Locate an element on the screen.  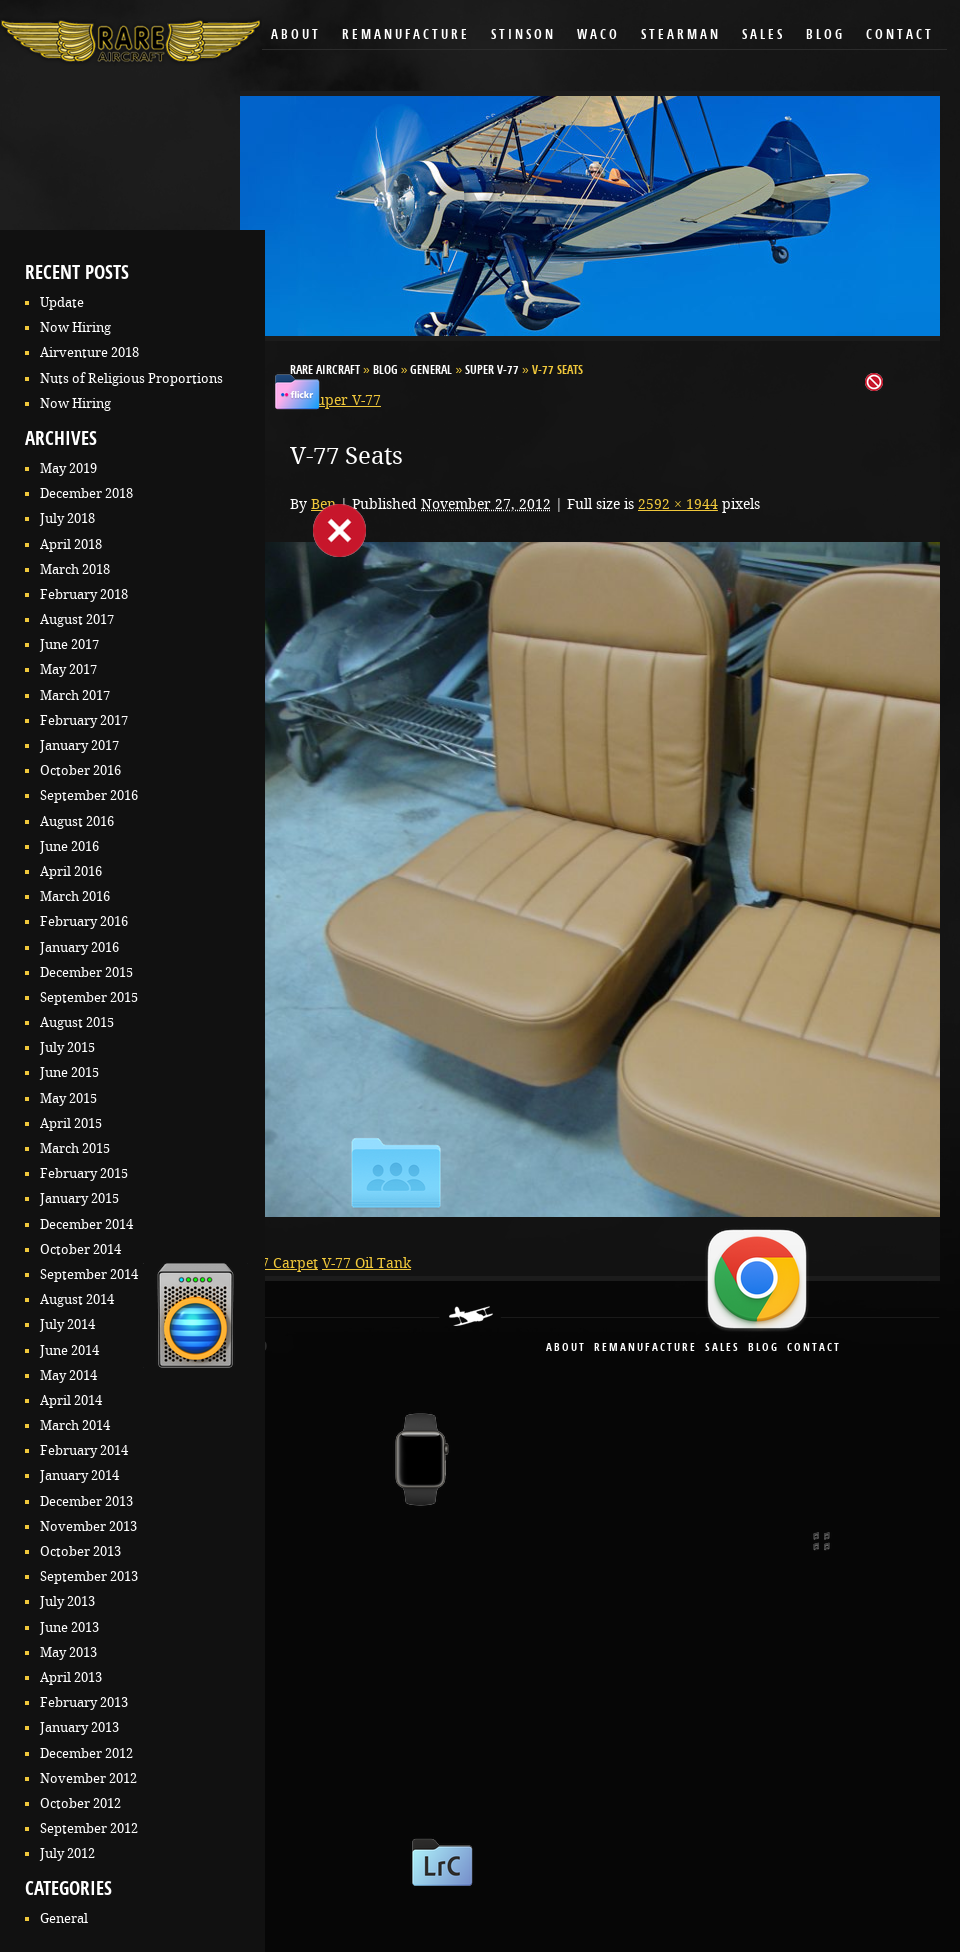
open folder containing flickr downloads or exports is located at coordinates (297, 393).